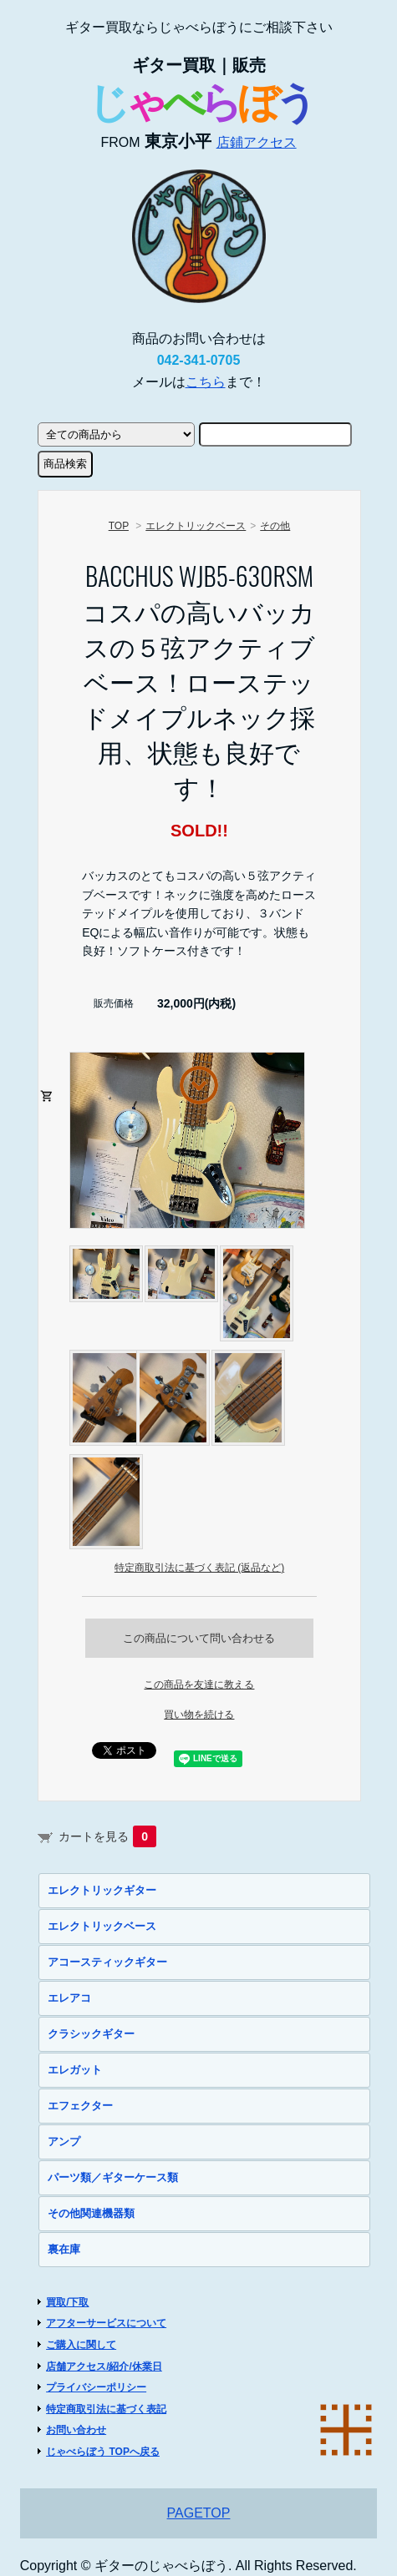 The image size is (397, 2576). Describe the element at coordinates (346, 2430) in the screenshot. I see `apply inner borders to selected cells` at that location.